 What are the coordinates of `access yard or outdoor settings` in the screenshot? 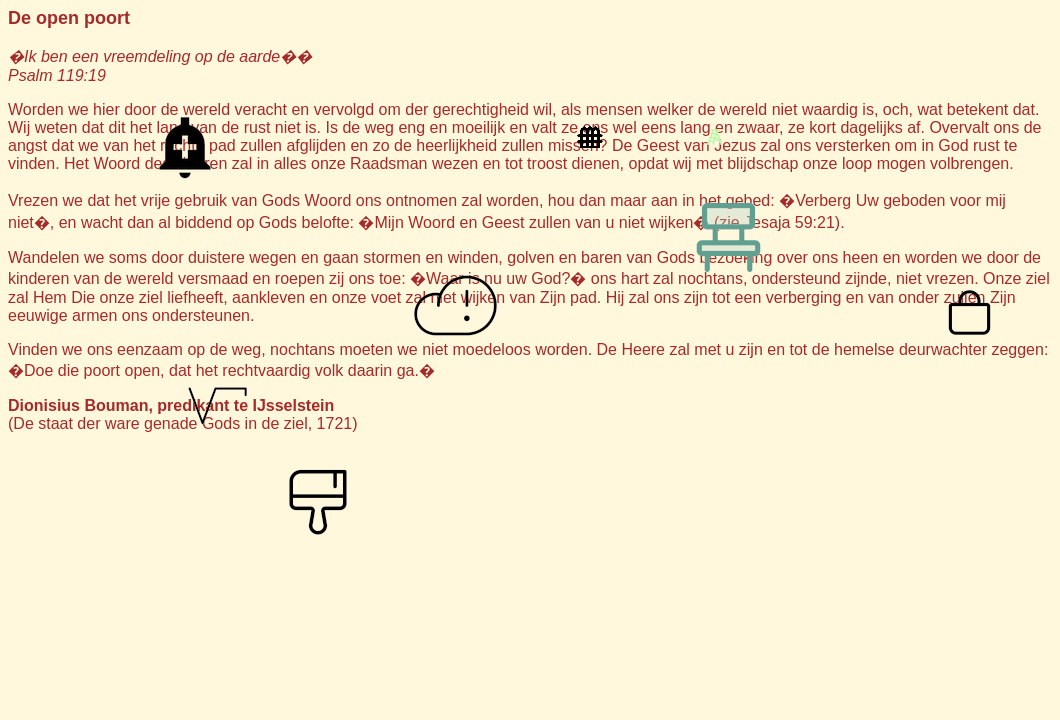 It's located at (590, 137).